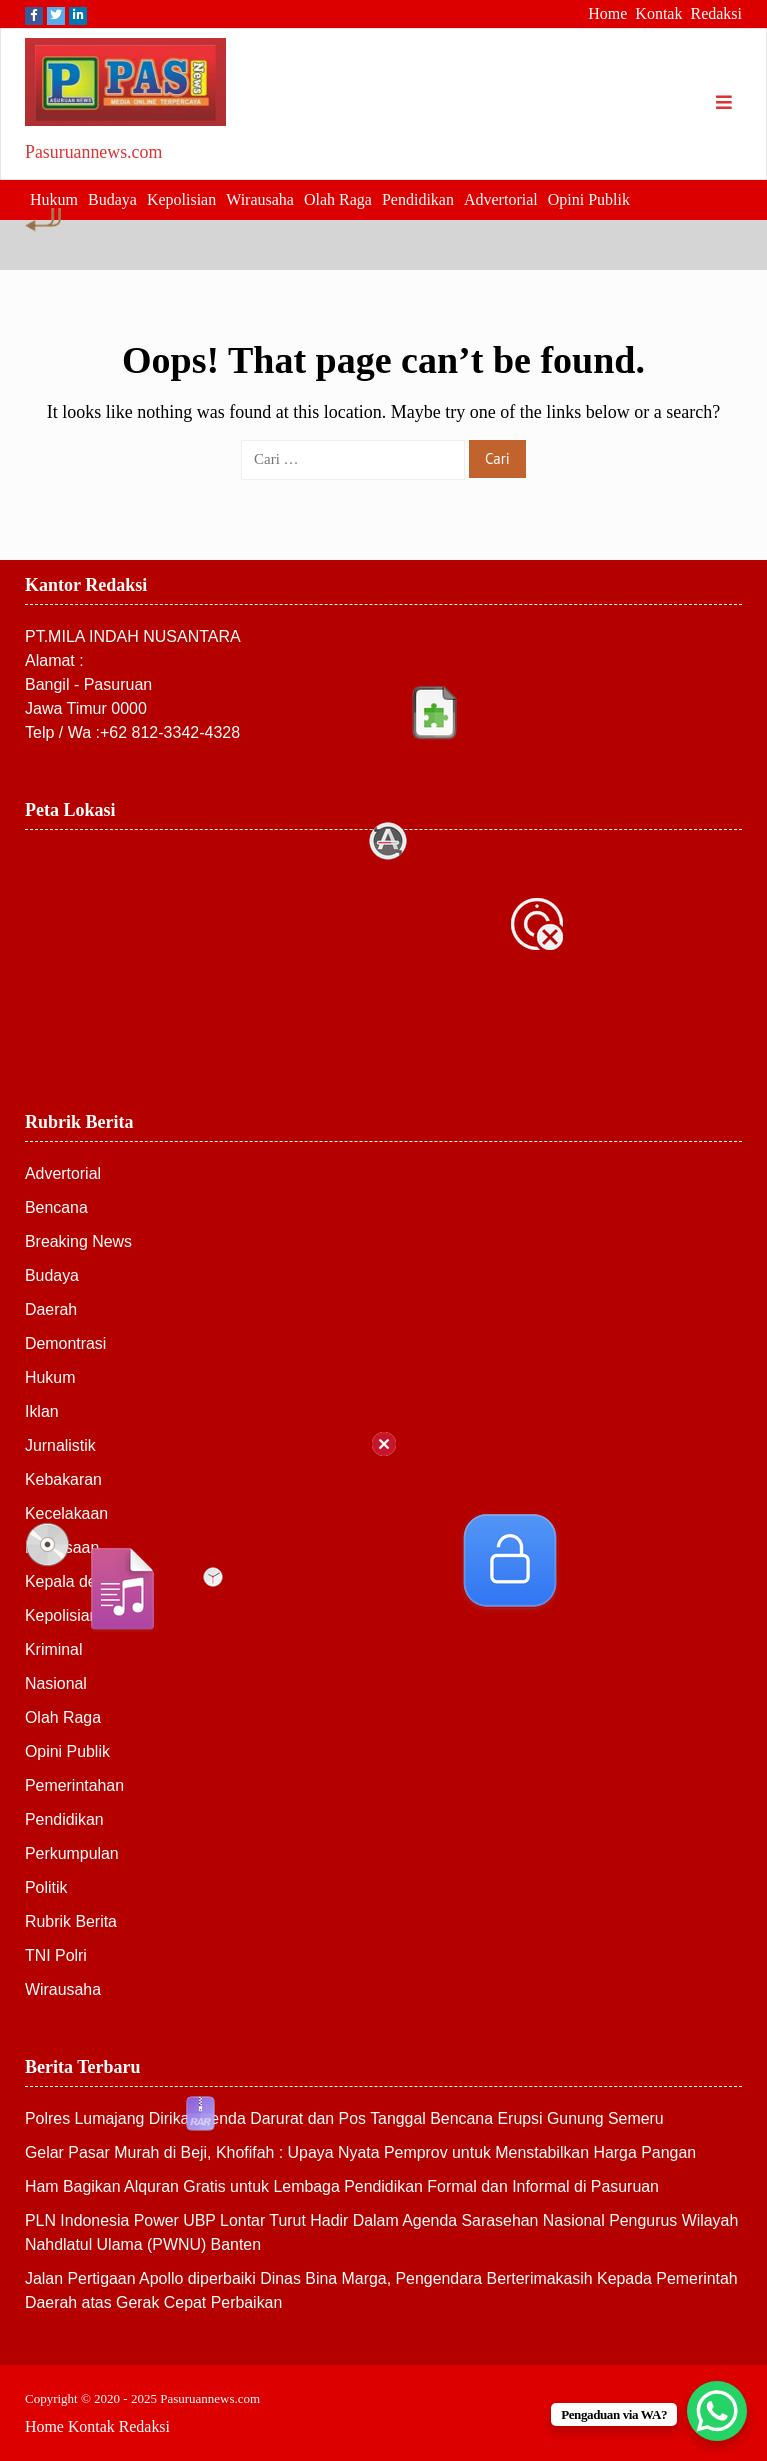 This screenshot has height=2461, width=767. Describe the element at coordinates (434, 712) in the screenshot. I see `openoffice extension file type indicator` at that location.